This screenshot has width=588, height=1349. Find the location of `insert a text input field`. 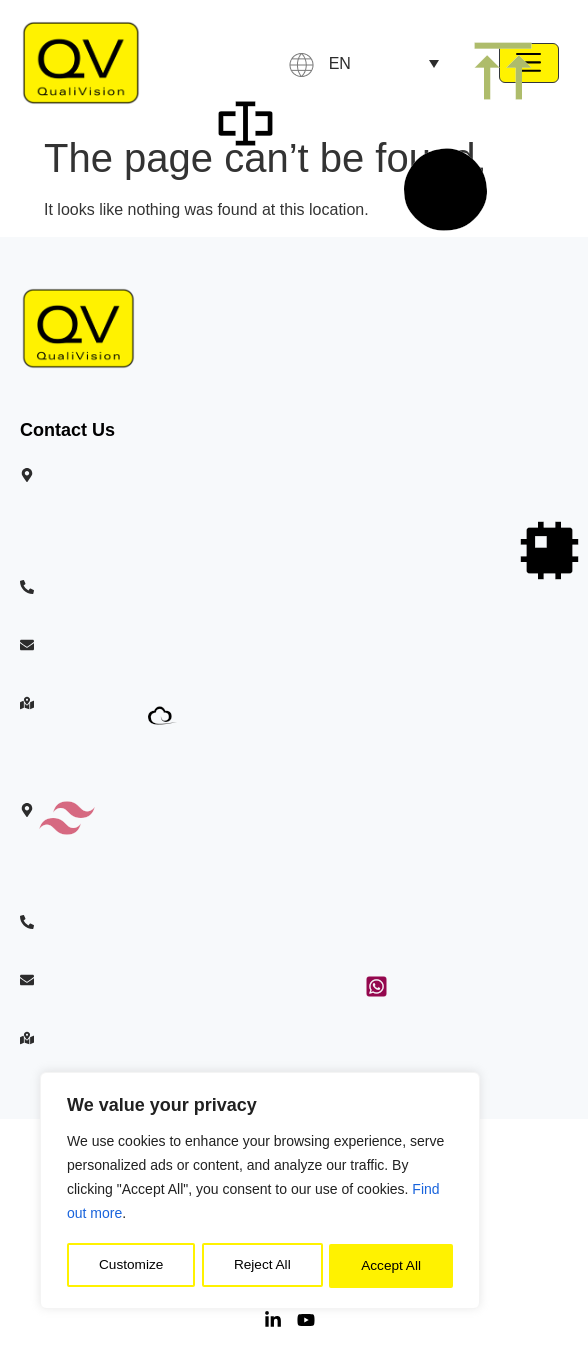

insert a text input field is located at coordinates (245, 123).